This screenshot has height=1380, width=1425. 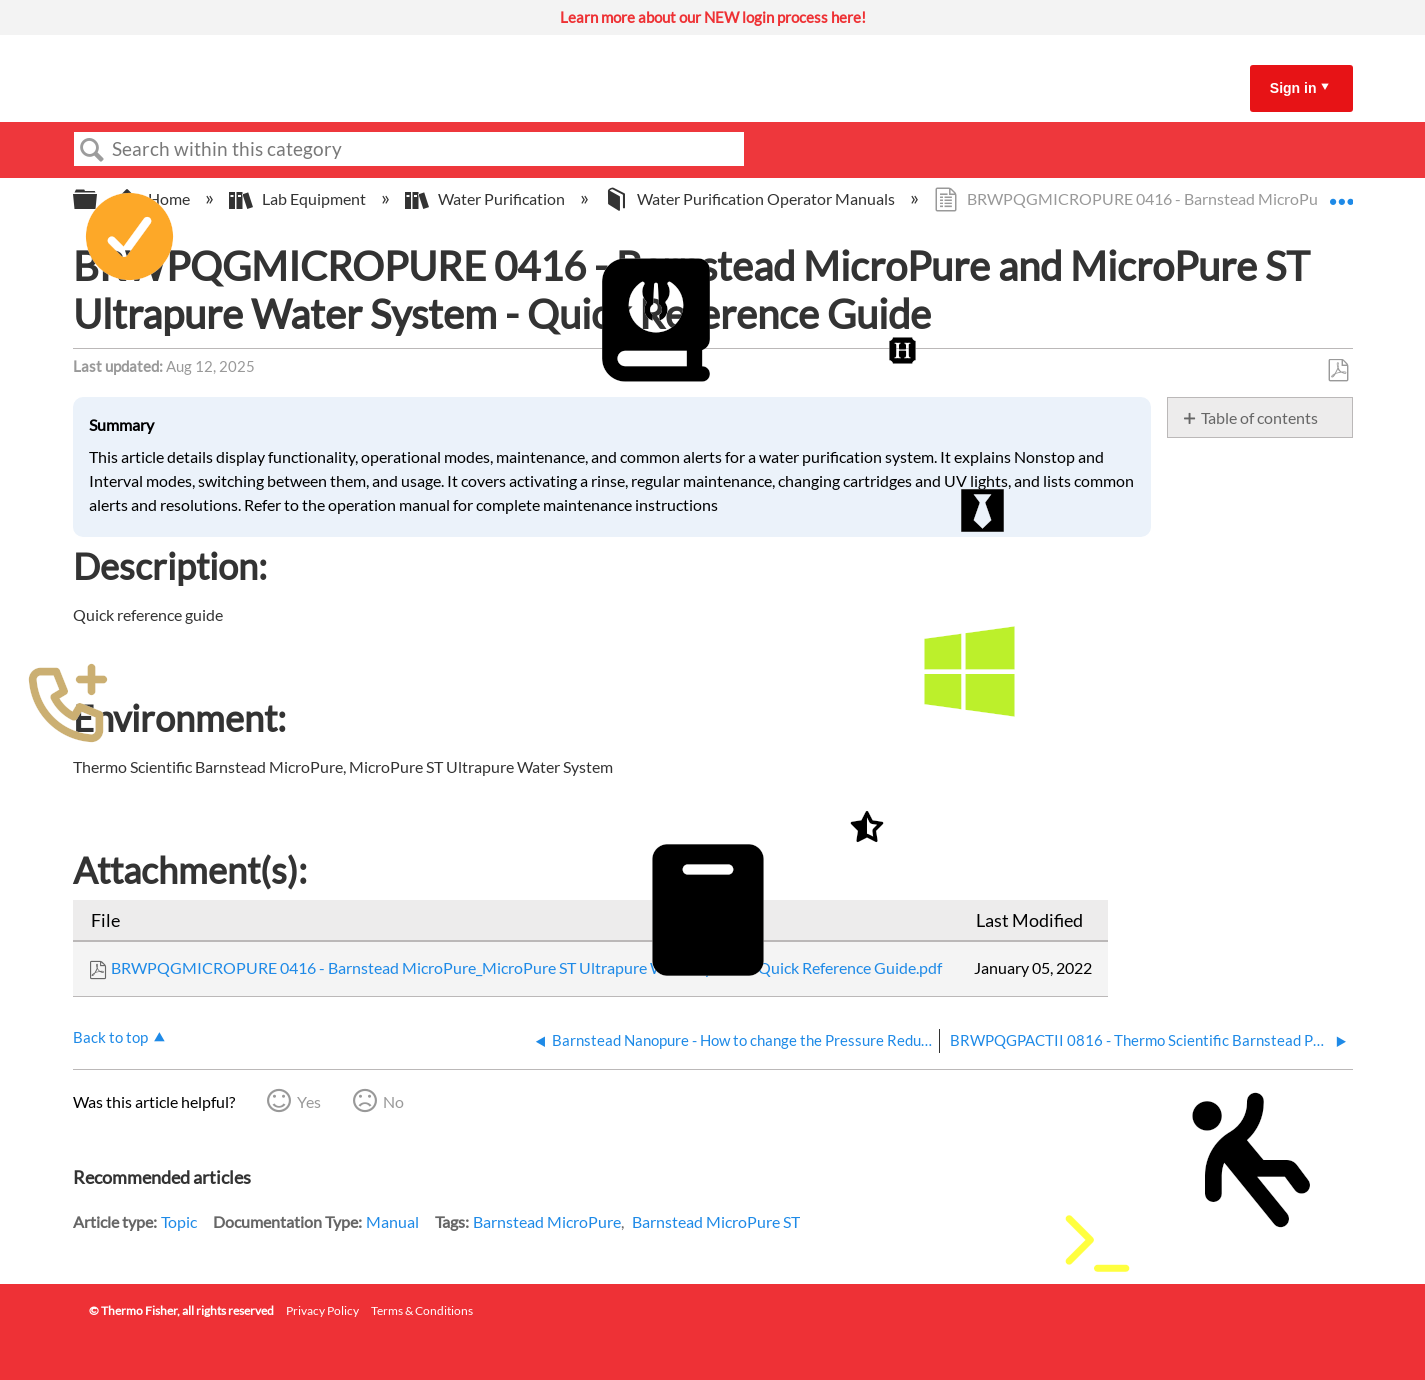 I want to click on open command line terminal, so click(x=1097, y=1243).